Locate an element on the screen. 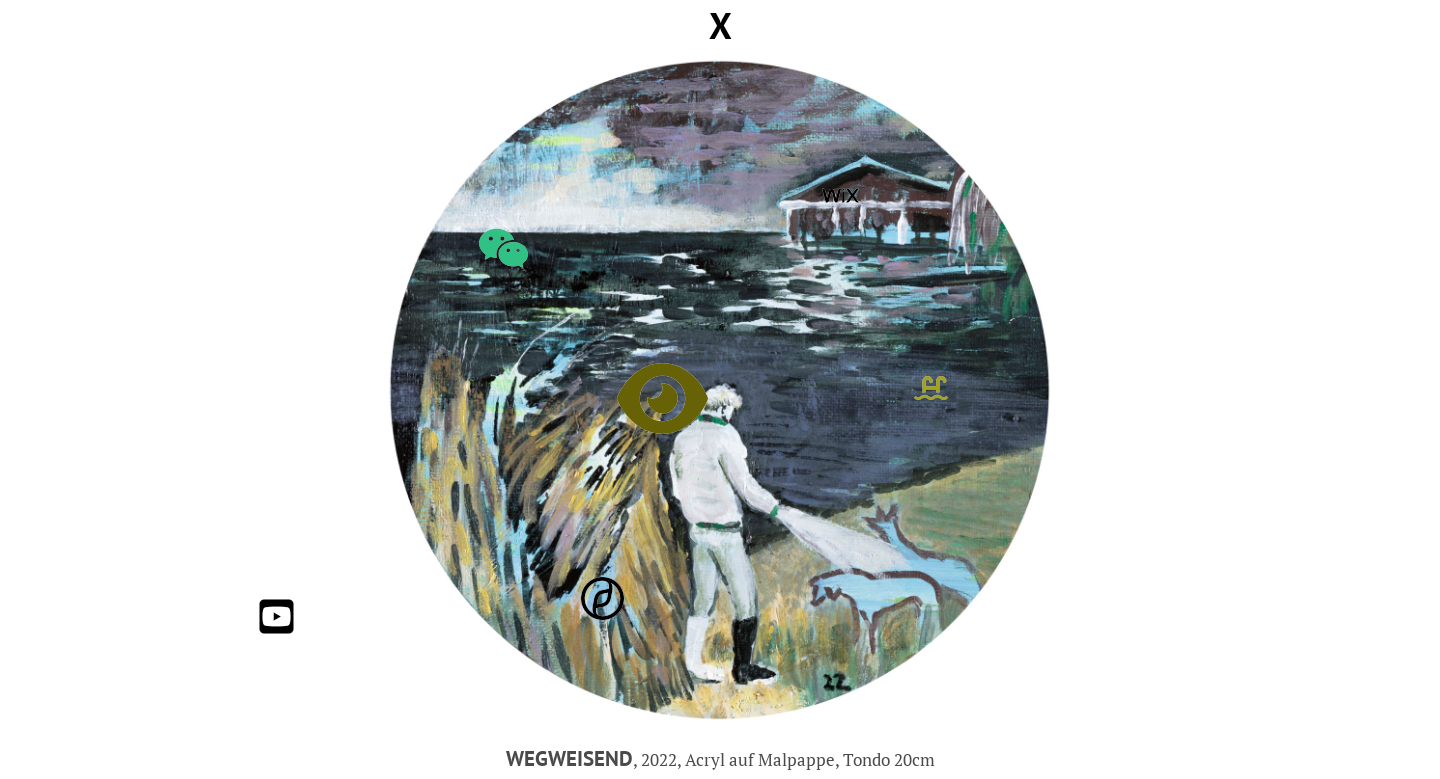  yandex cloud platform logo is located at coordinates (602, 598).